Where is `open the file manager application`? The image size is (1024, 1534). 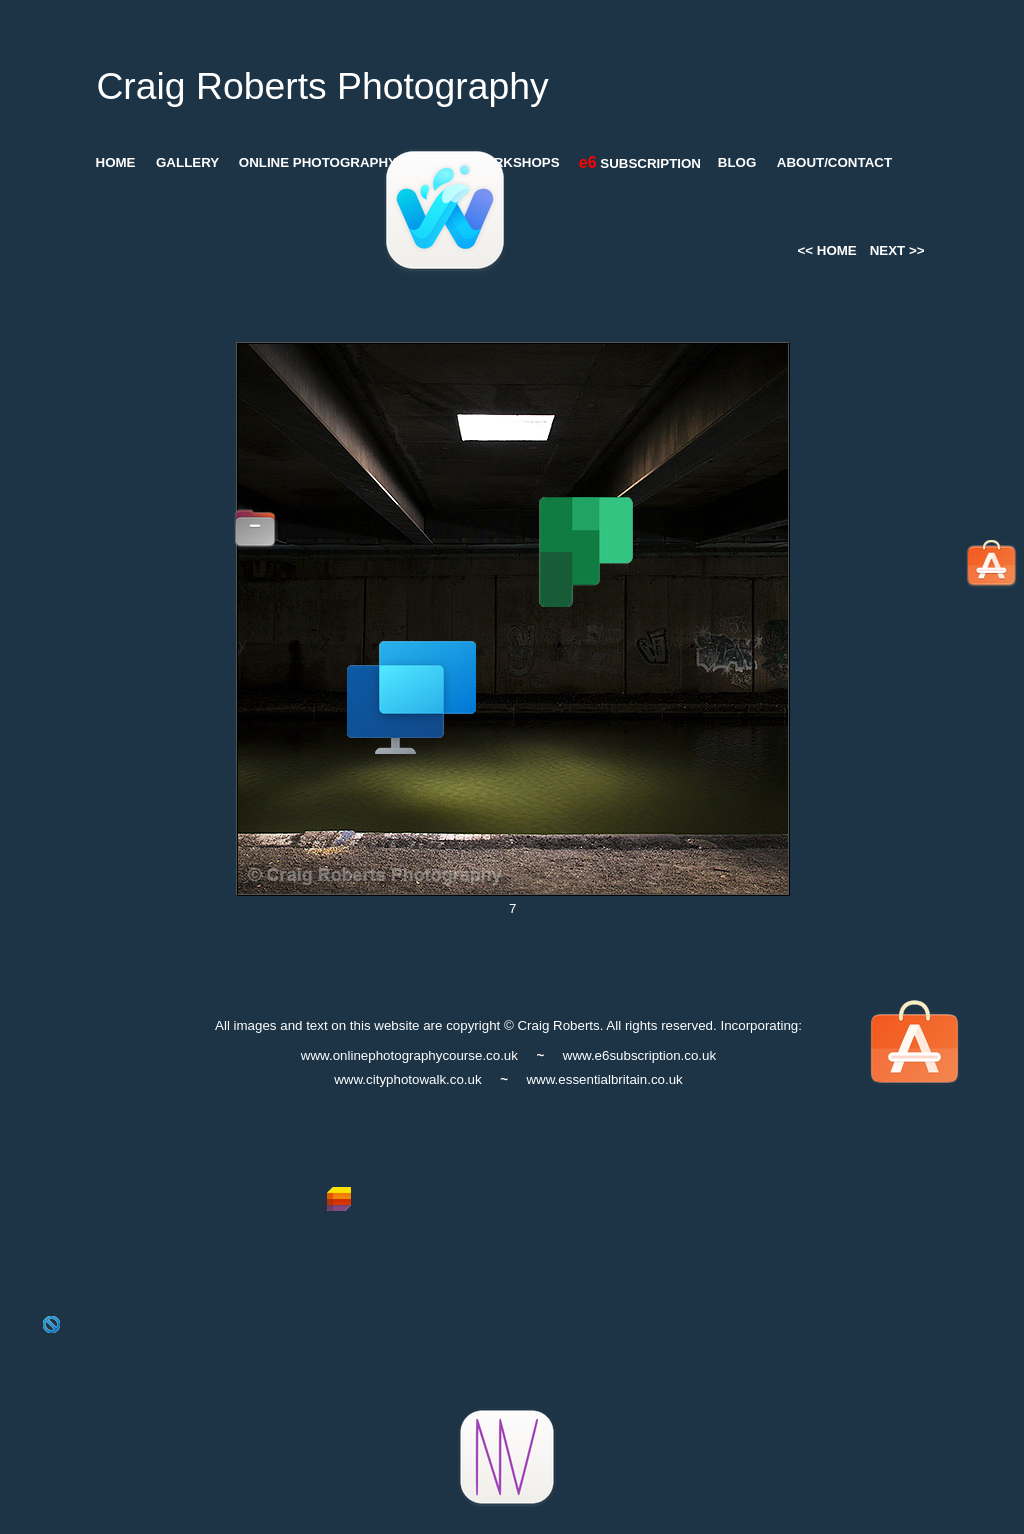
open the file manager application is located at coordinates (255, 528).